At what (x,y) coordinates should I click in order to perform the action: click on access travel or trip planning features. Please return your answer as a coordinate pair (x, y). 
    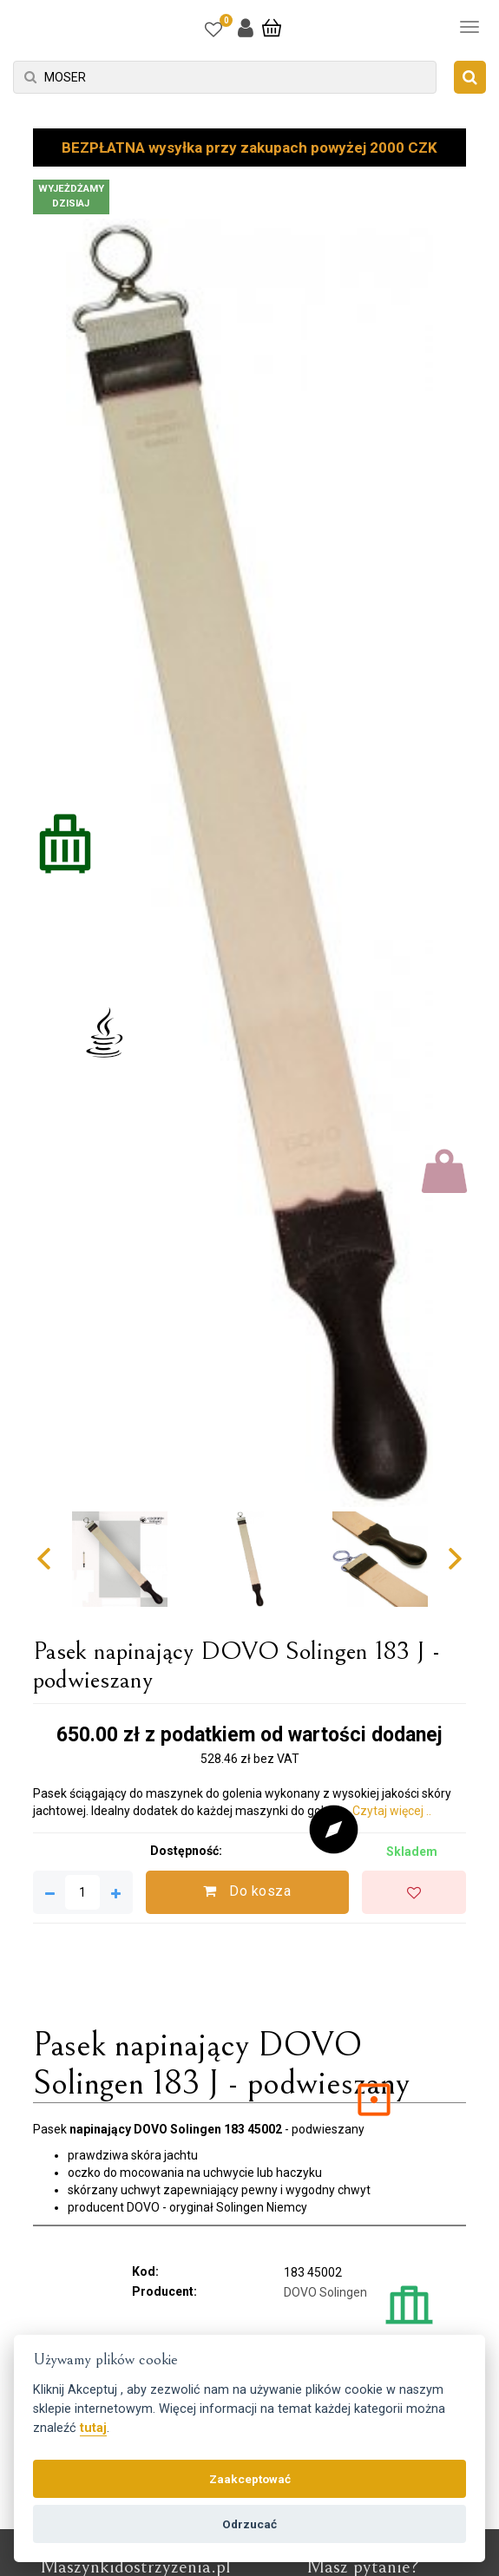
    Looking at the image, I should click on (65, 845).